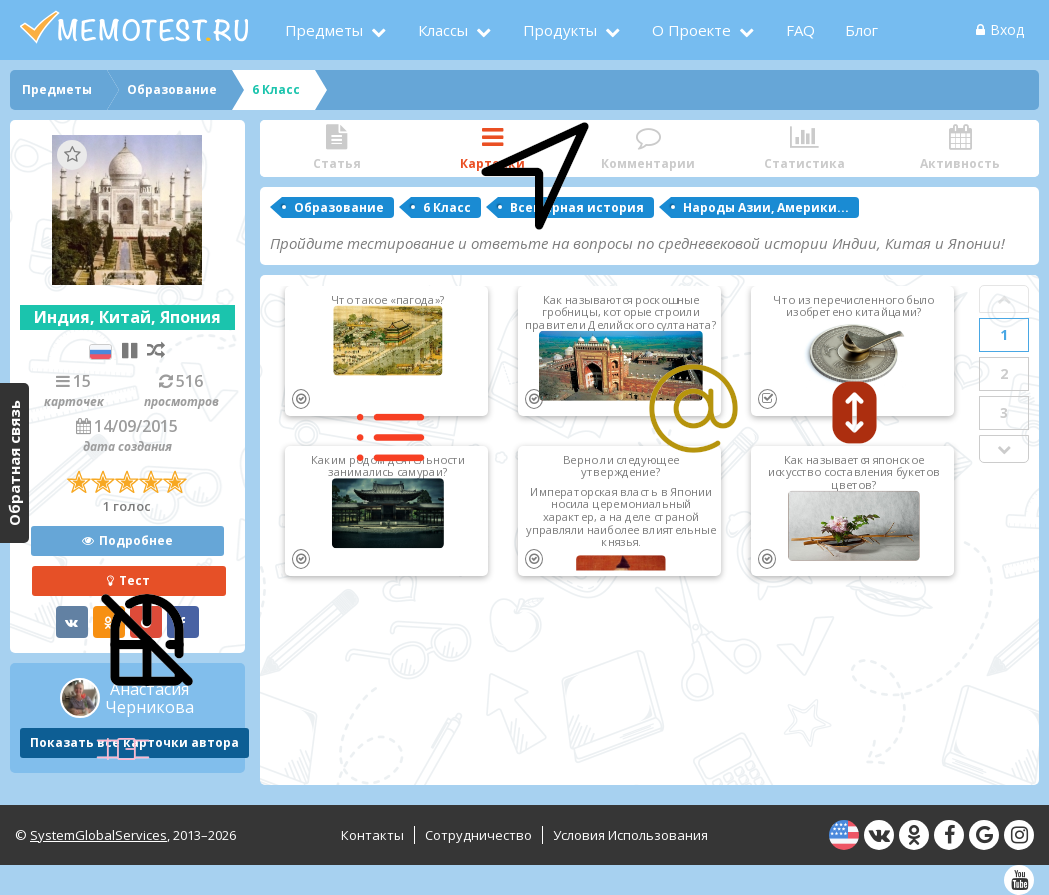 This screenshot has height=895, width=1049. I want to click on adjust belt or strap settings, so click(123, 749).